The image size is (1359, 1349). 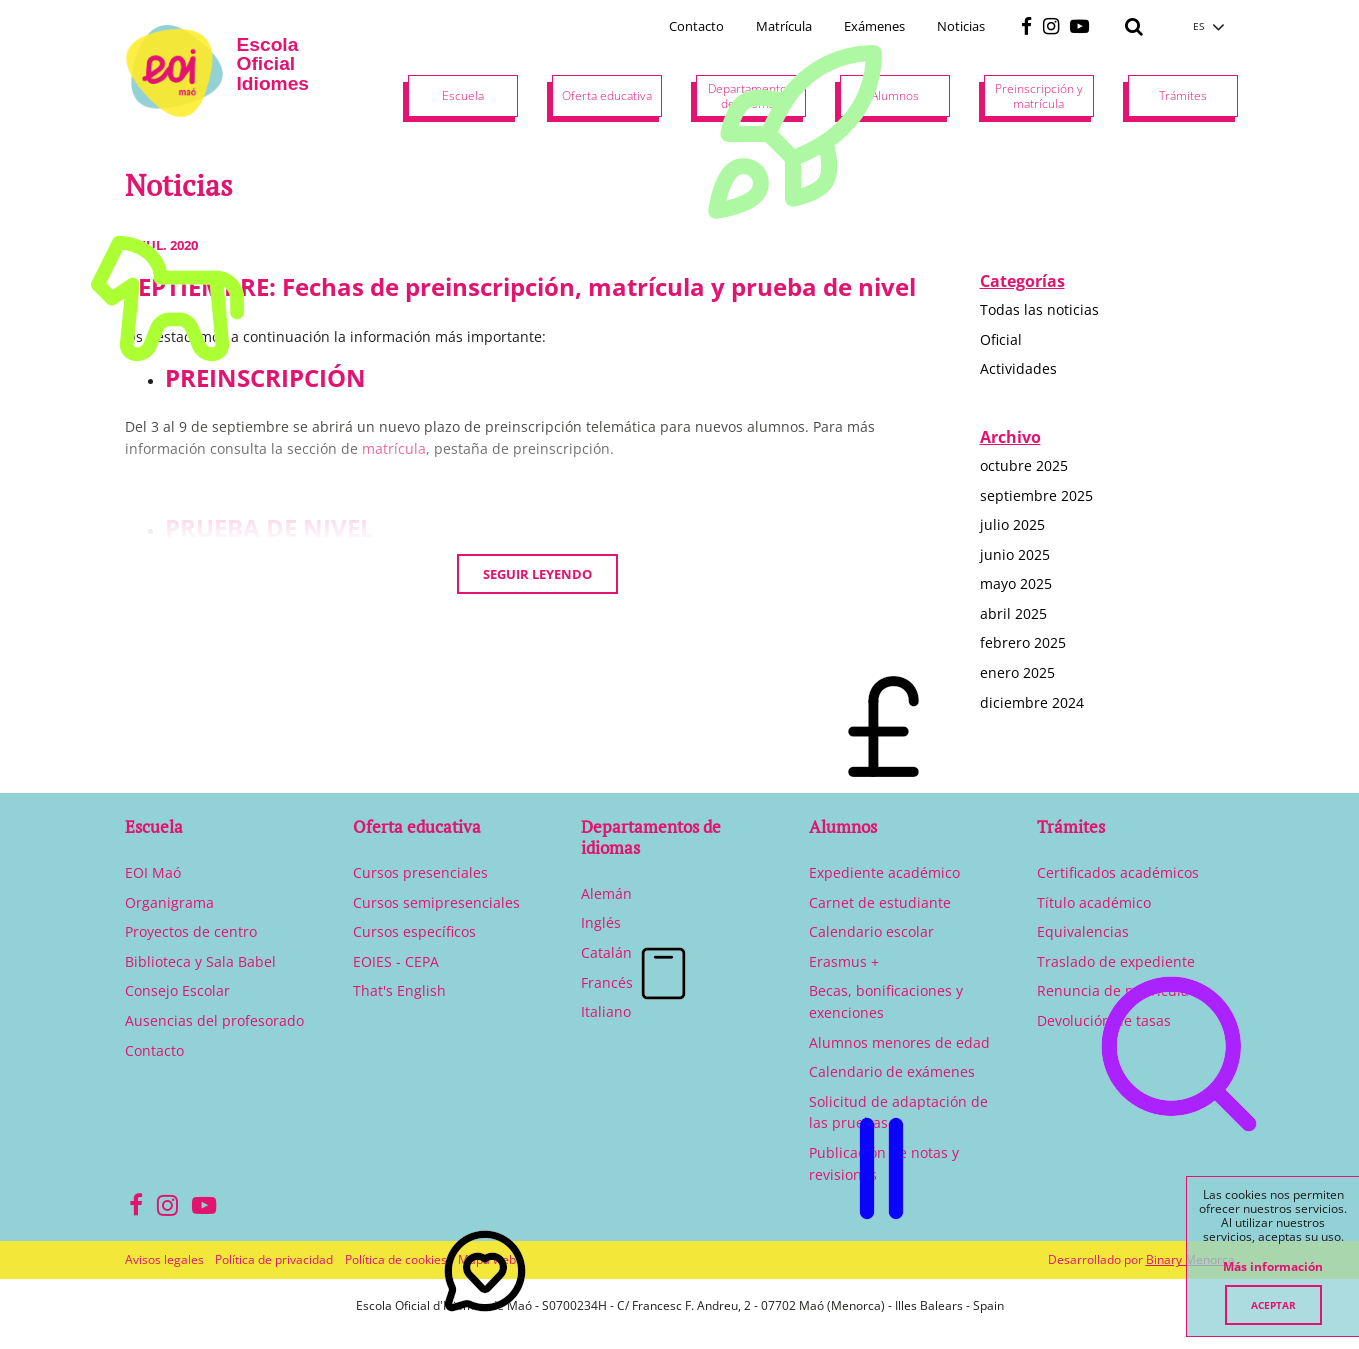 I want to click on search for content or items, so click(x=1179, y=1054).